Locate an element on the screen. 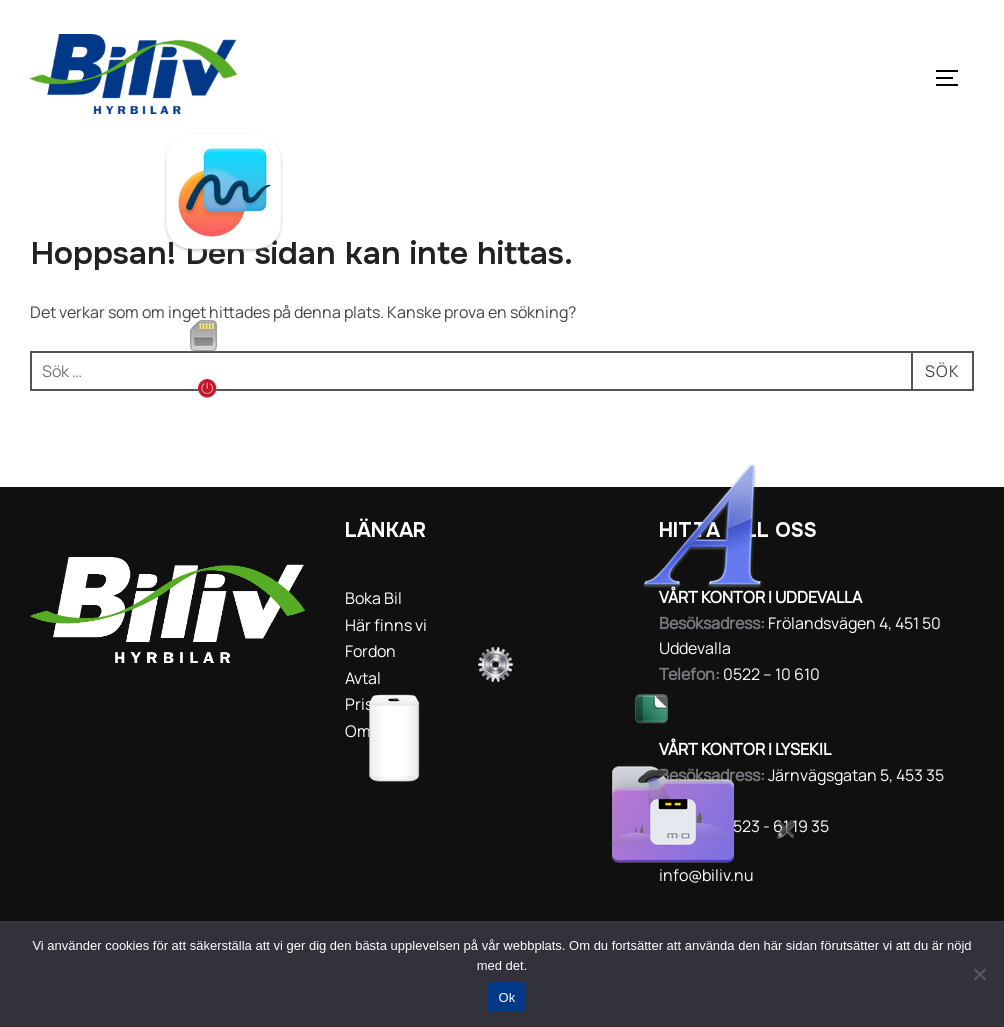 The width and height of the screenshot is (1004, 1027). indicates write access is disabled is located at coordinates (786, 829).